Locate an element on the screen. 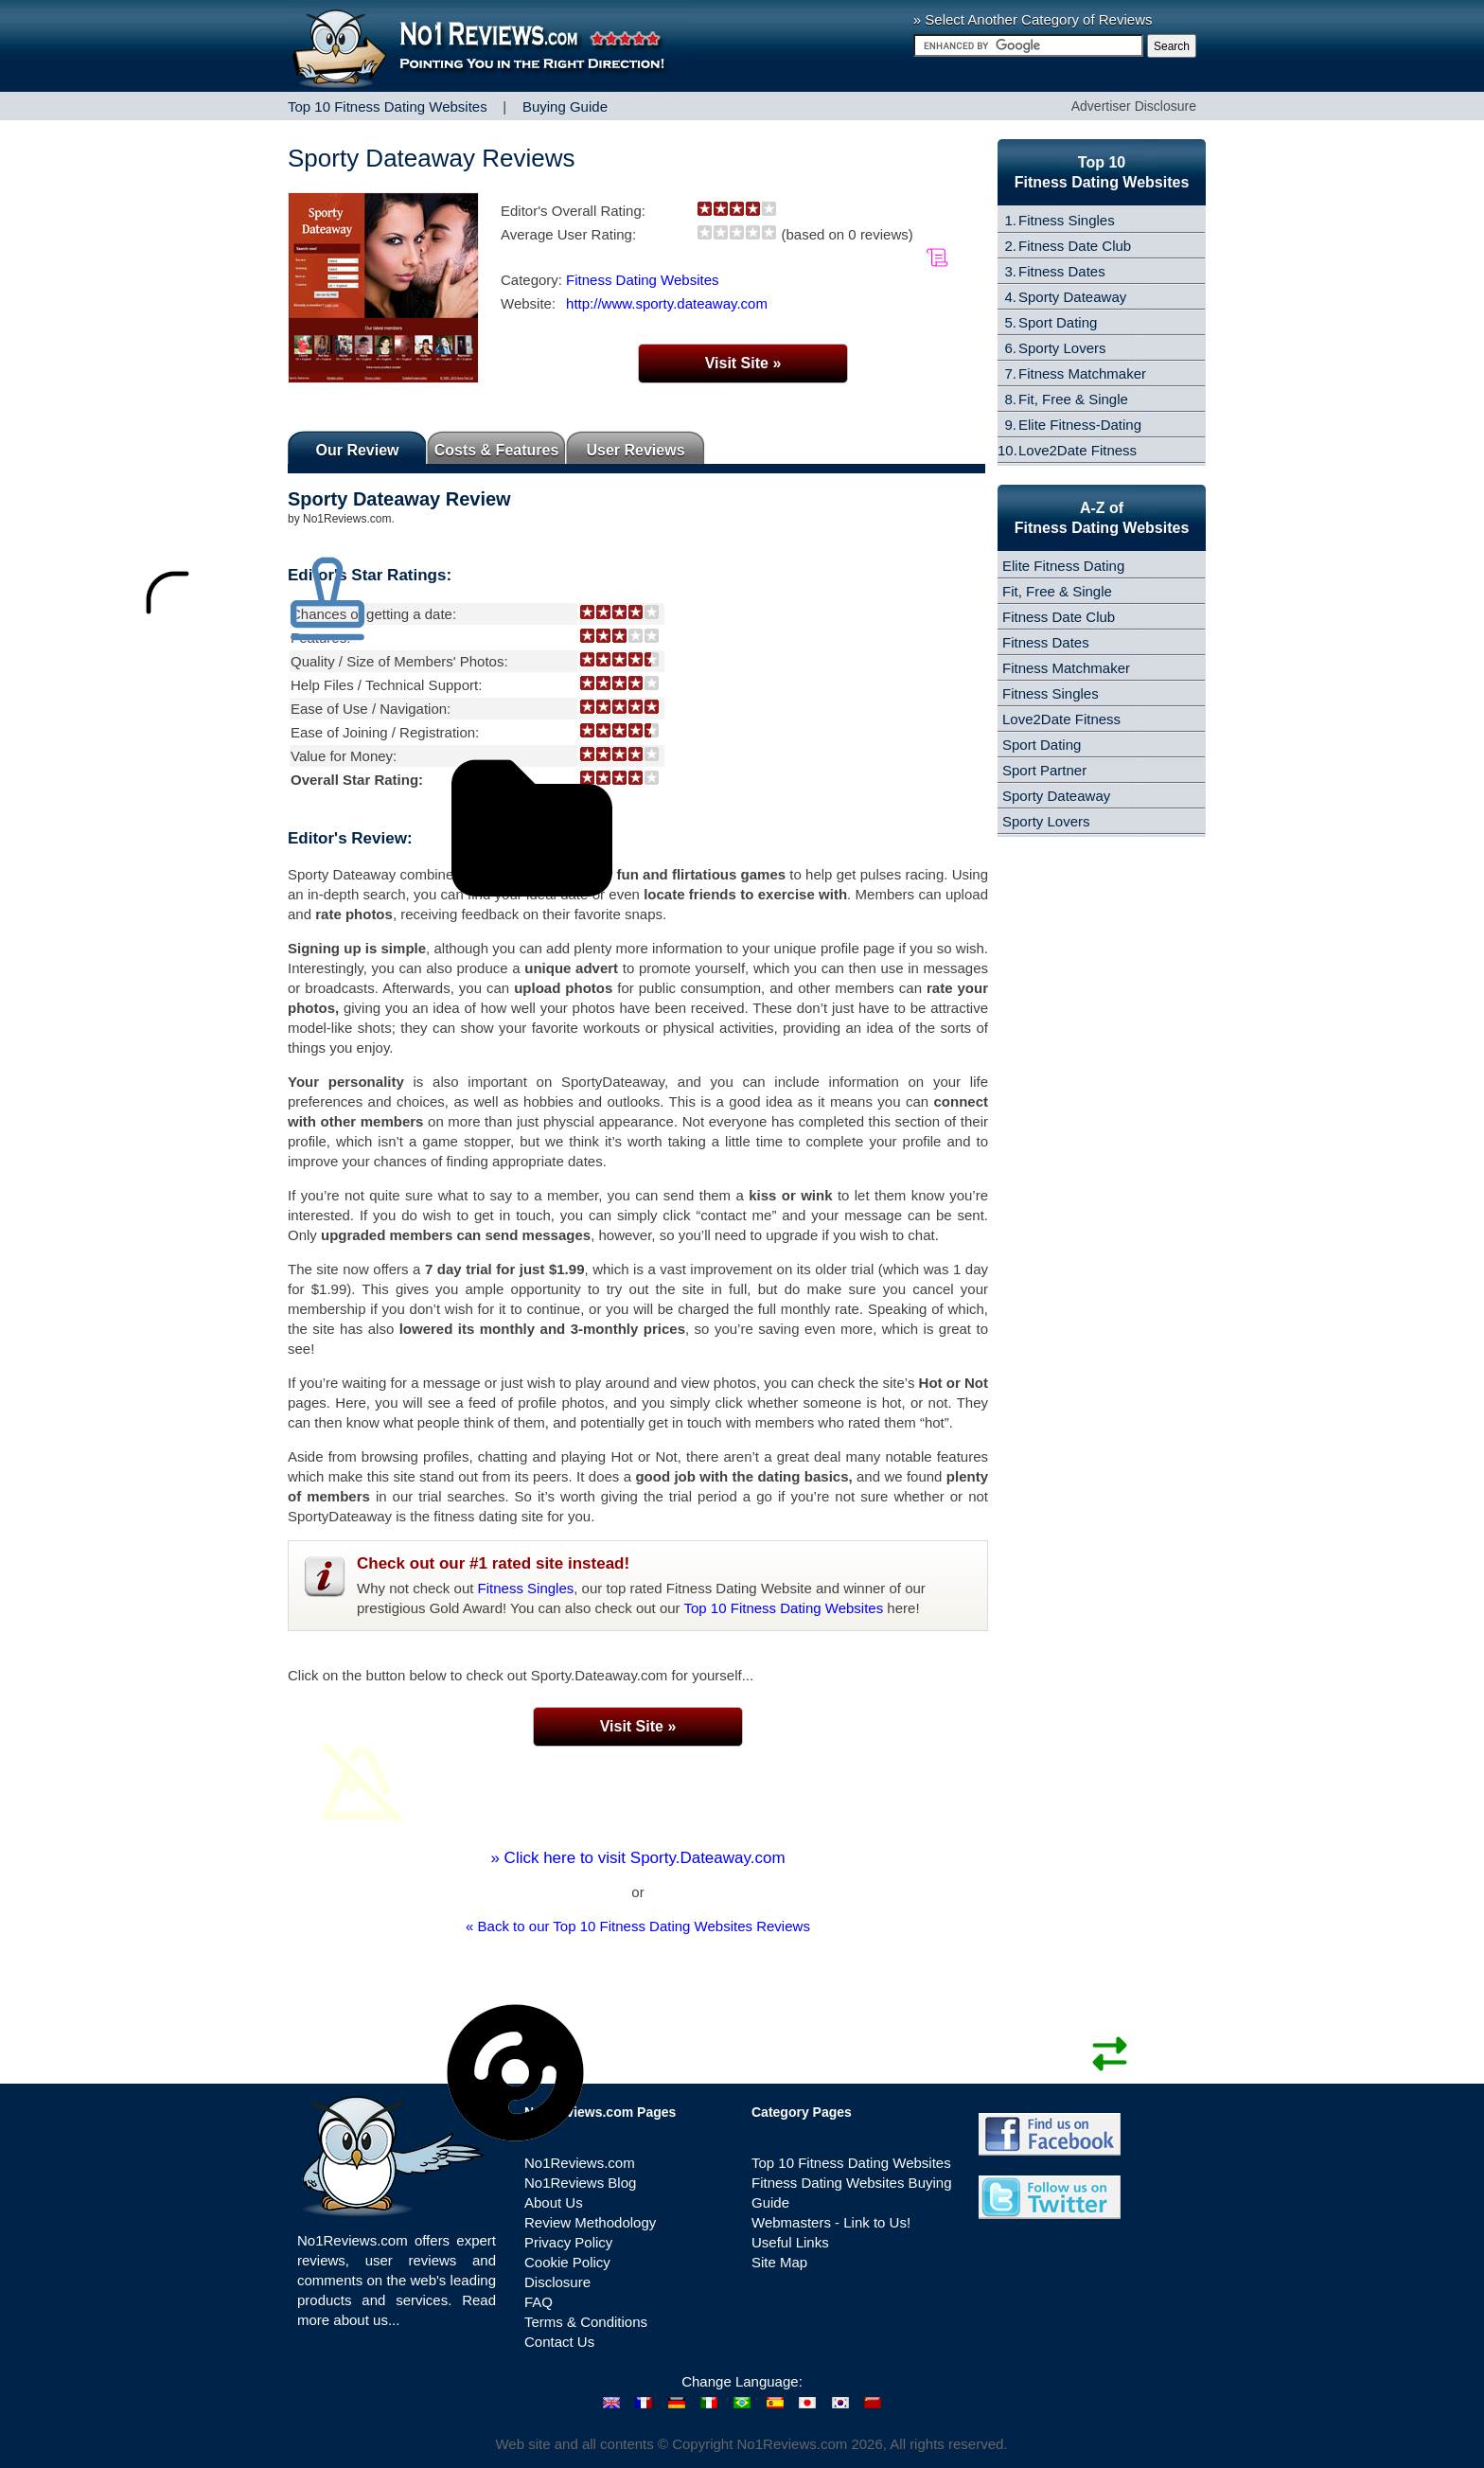  play or access music library is located at coordinates (515, 2072).